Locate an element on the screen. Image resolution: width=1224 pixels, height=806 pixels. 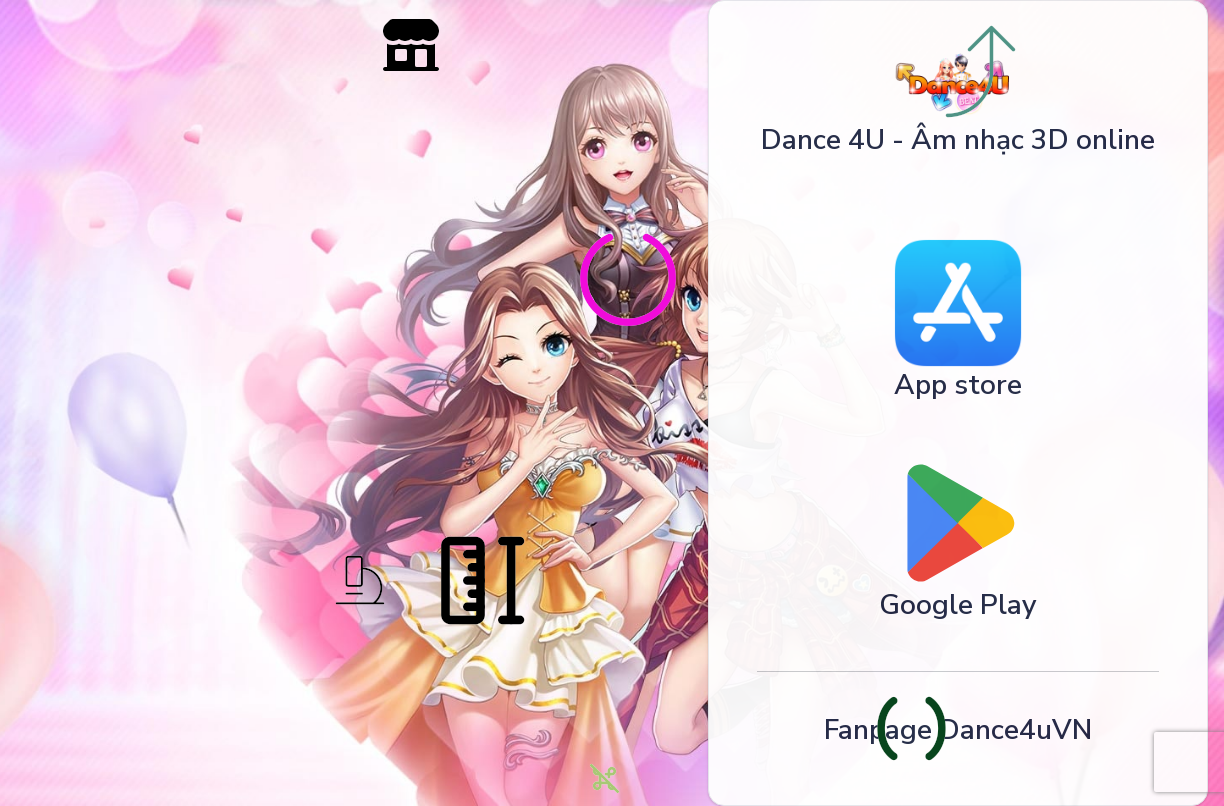
insert parentheses in text or code is located at coordinates (911, 728).